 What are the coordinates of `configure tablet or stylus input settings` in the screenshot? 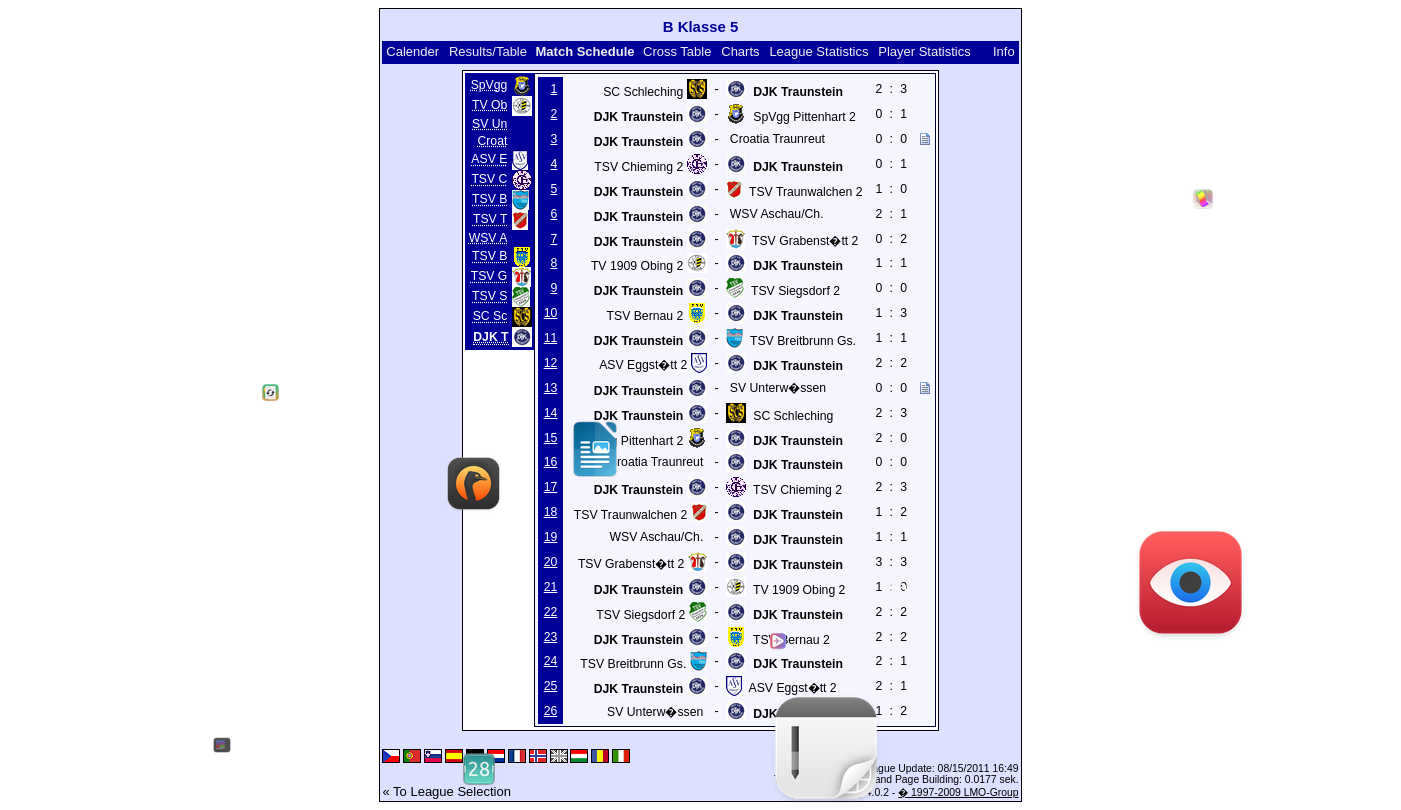 It's located at (826, 748).